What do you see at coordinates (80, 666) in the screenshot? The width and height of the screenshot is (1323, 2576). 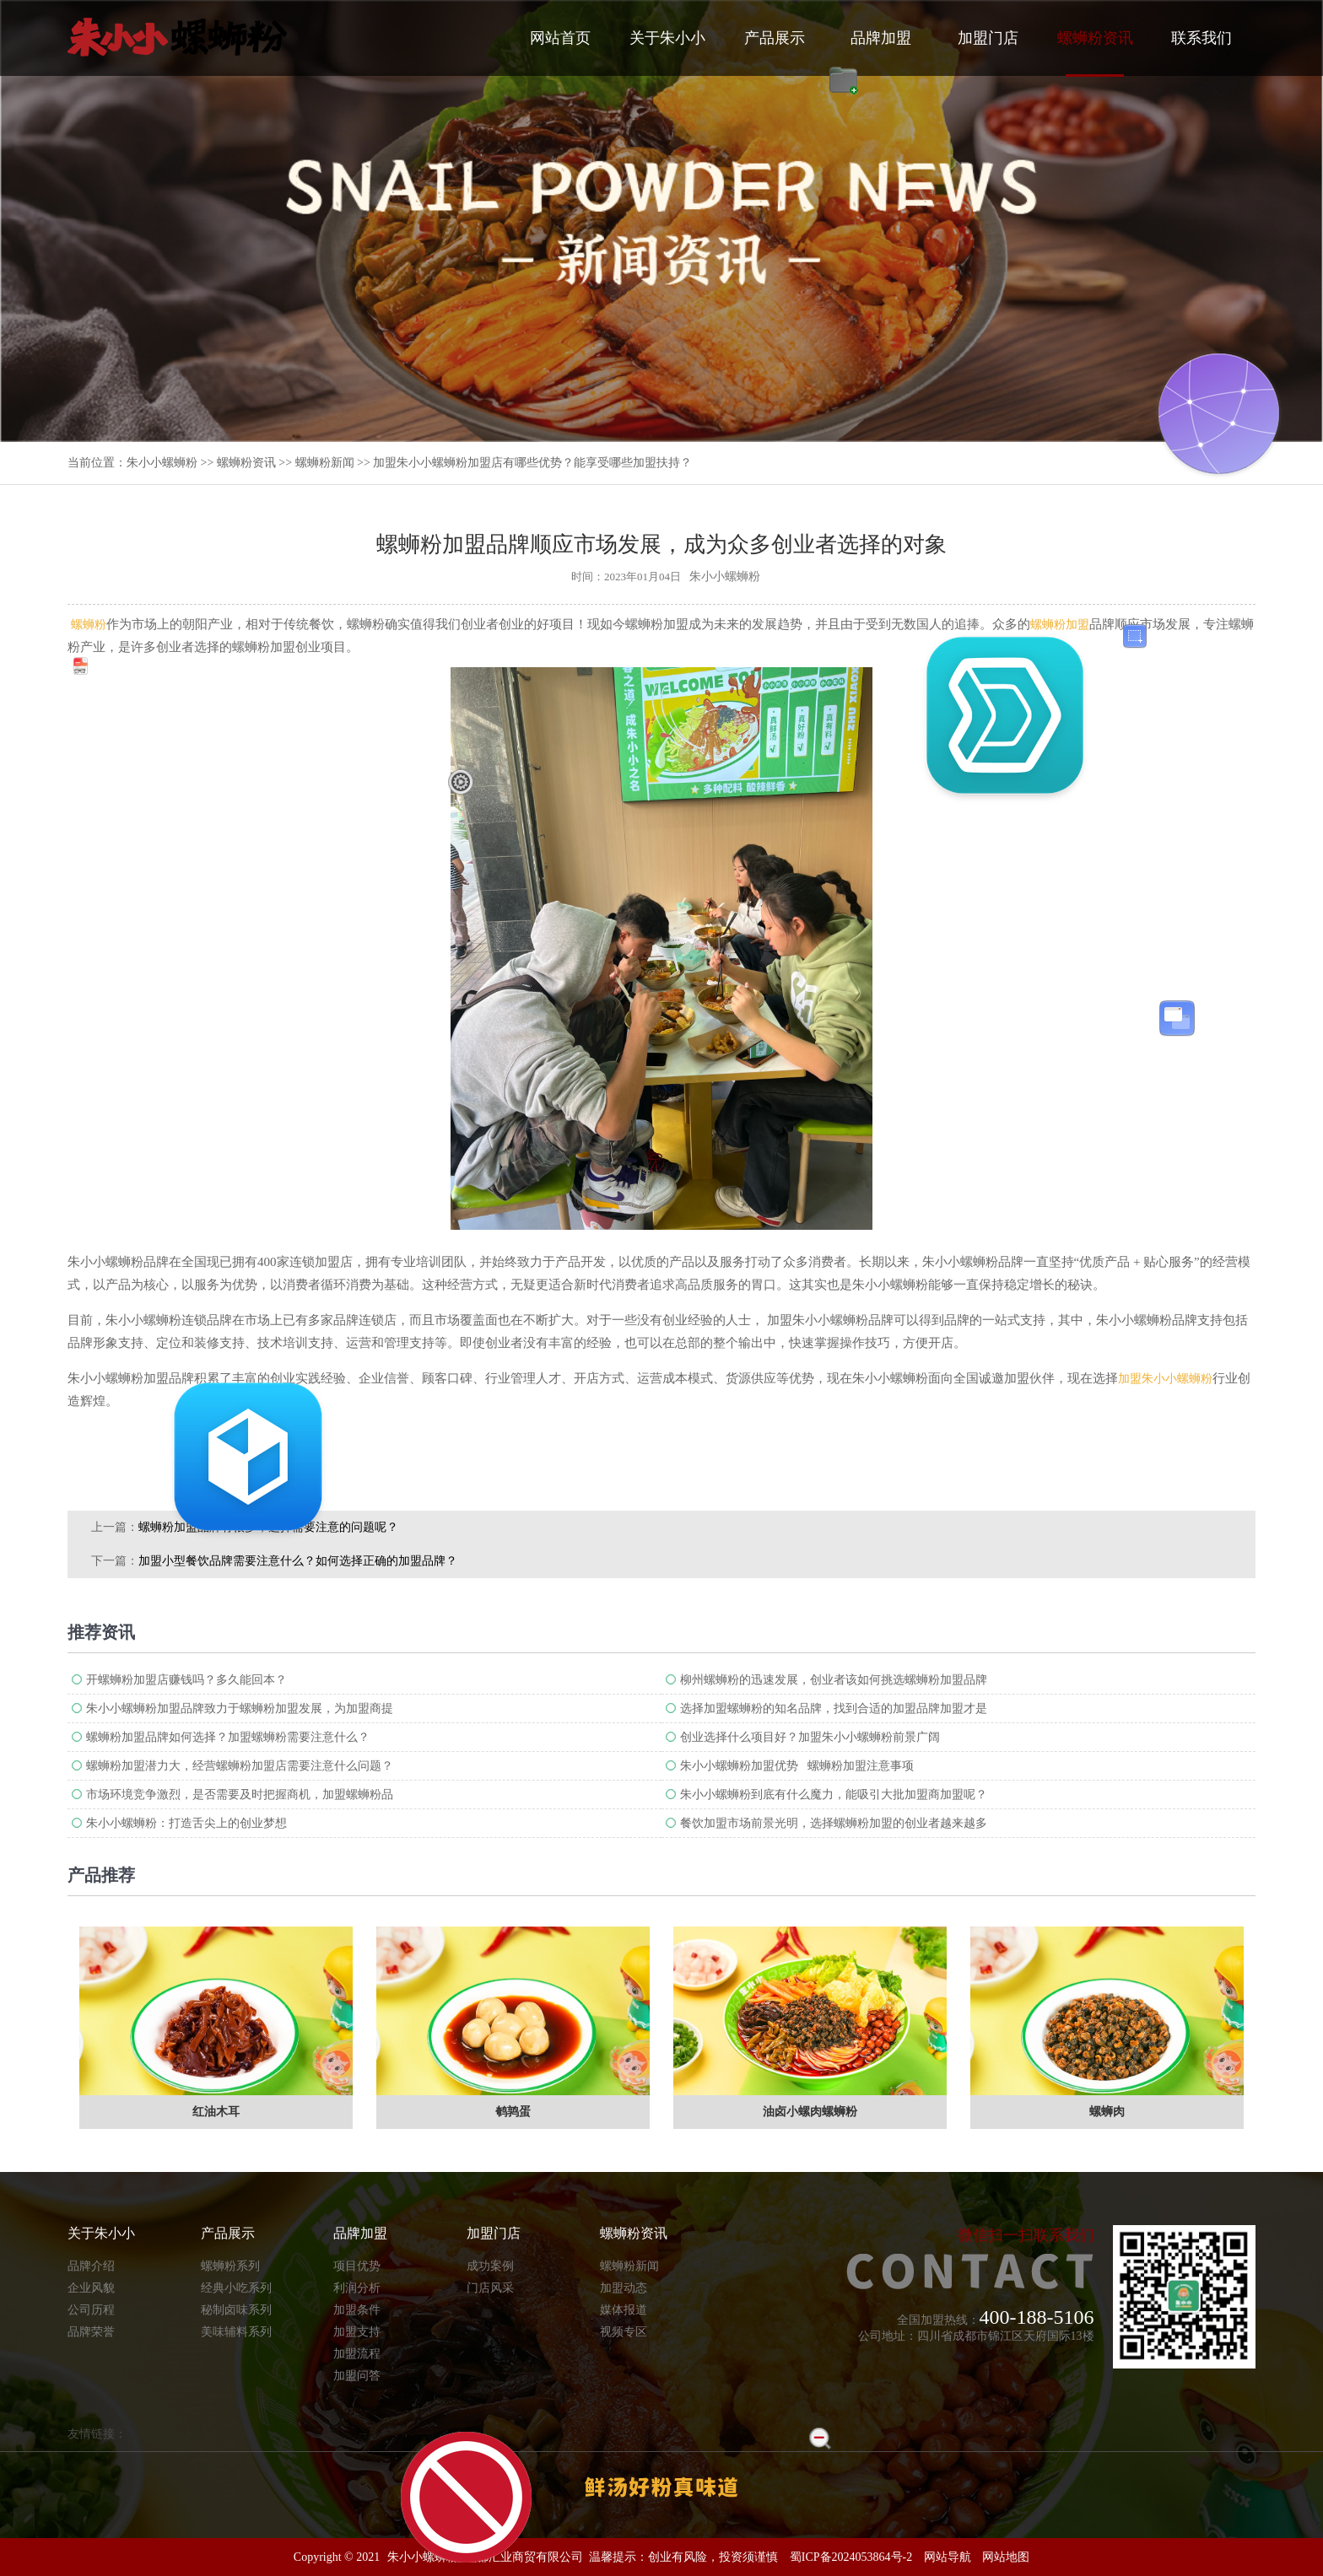 I see `open the papers document viewer app` at bounding box center [80, 666].